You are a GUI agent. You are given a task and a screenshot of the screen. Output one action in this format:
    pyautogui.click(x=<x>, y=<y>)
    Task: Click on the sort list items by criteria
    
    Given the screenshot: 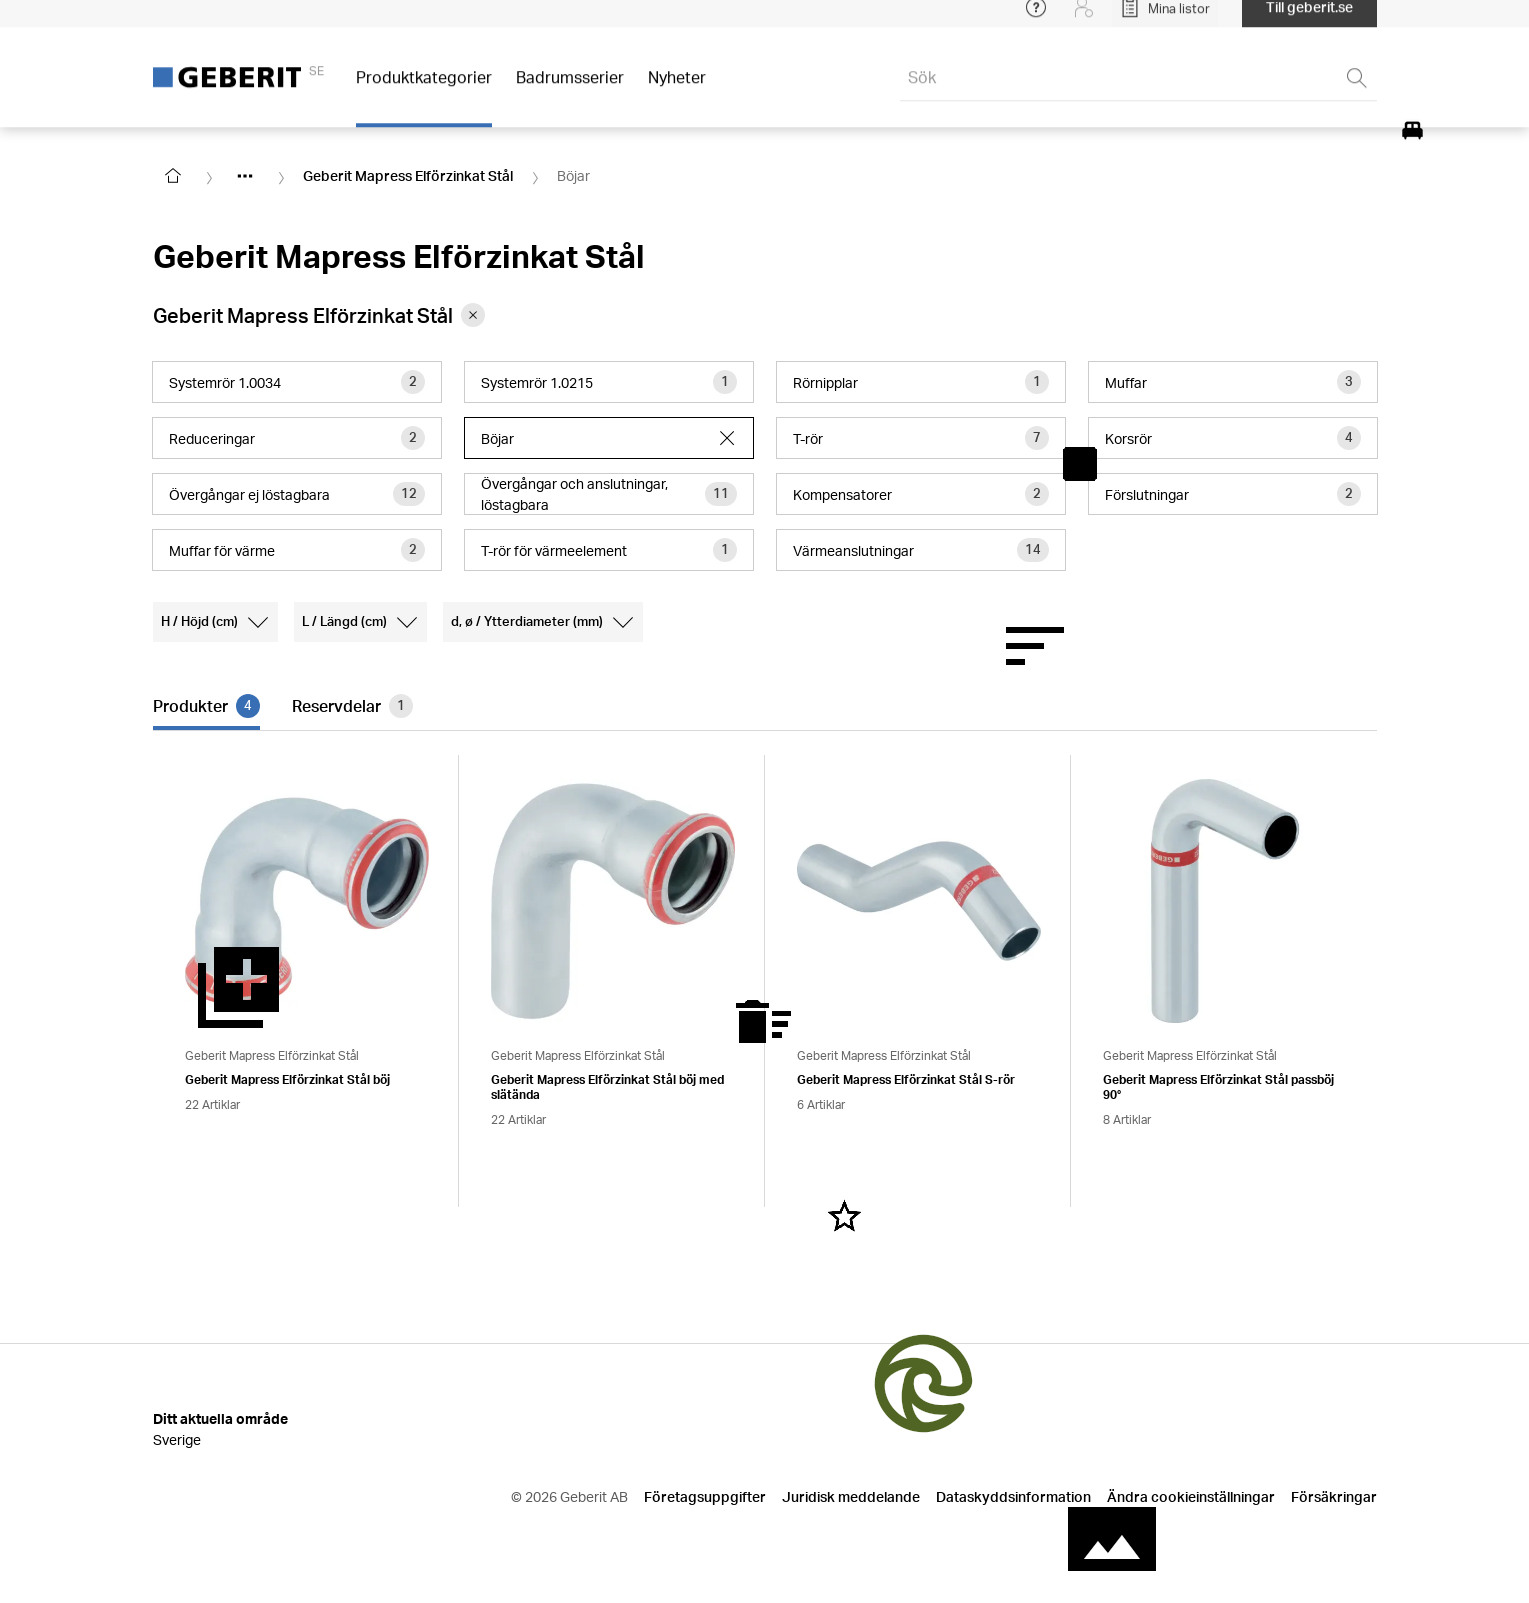 What is the action you would take?
    pyautogui.click(x=1035, y=646)
    